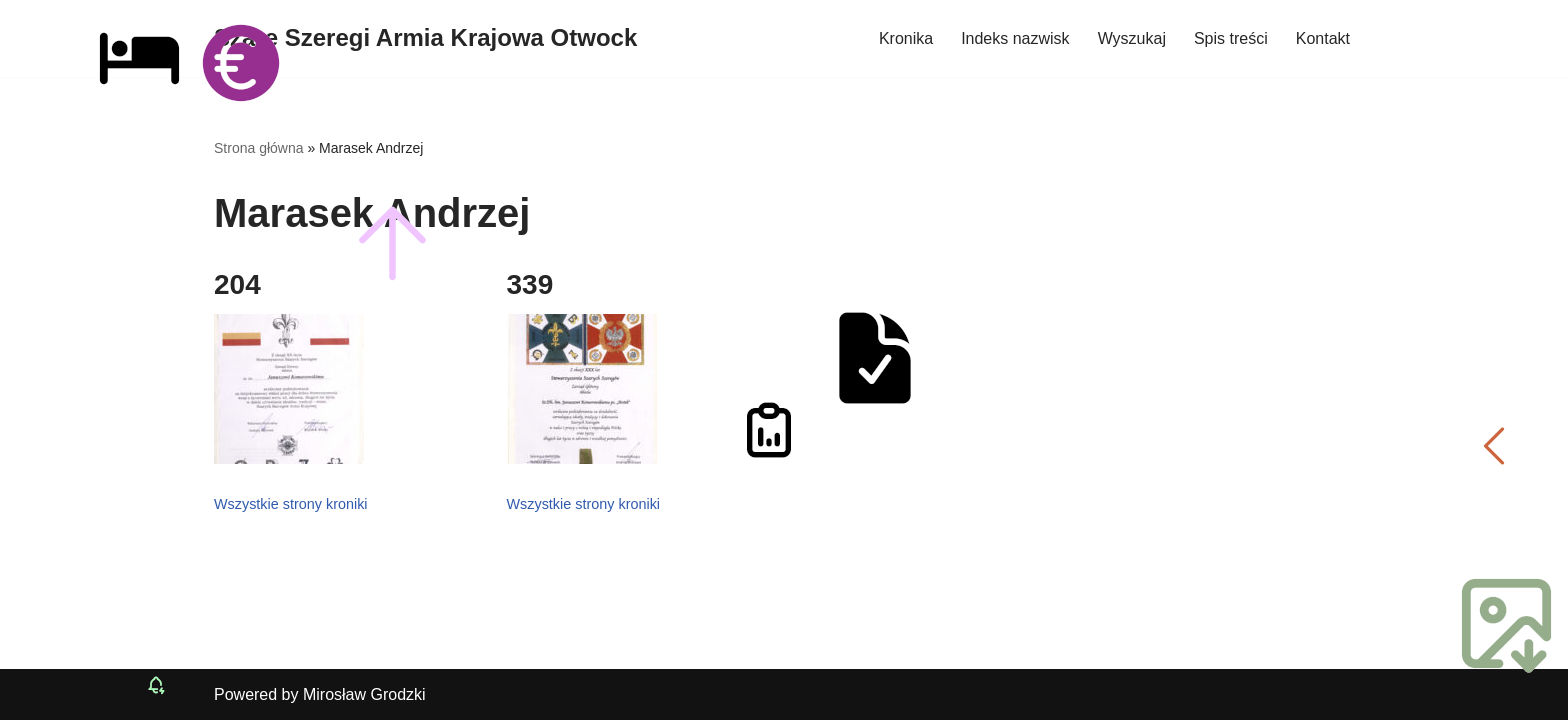  What do you see at coordinates (1494, 446) in the screenshot?
I see `go back to the previous screen` at bounding box center [1494, 446].